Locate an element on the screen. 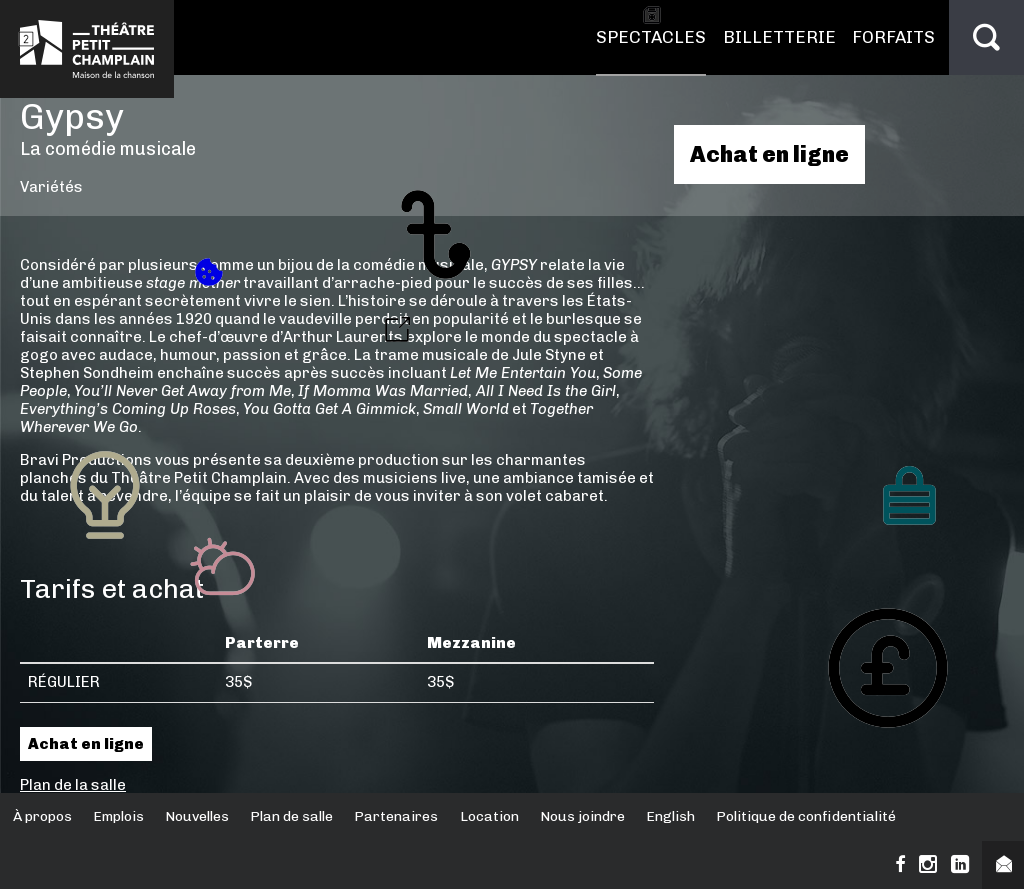  manage cookie preferences is located at coordinates (209, 272).